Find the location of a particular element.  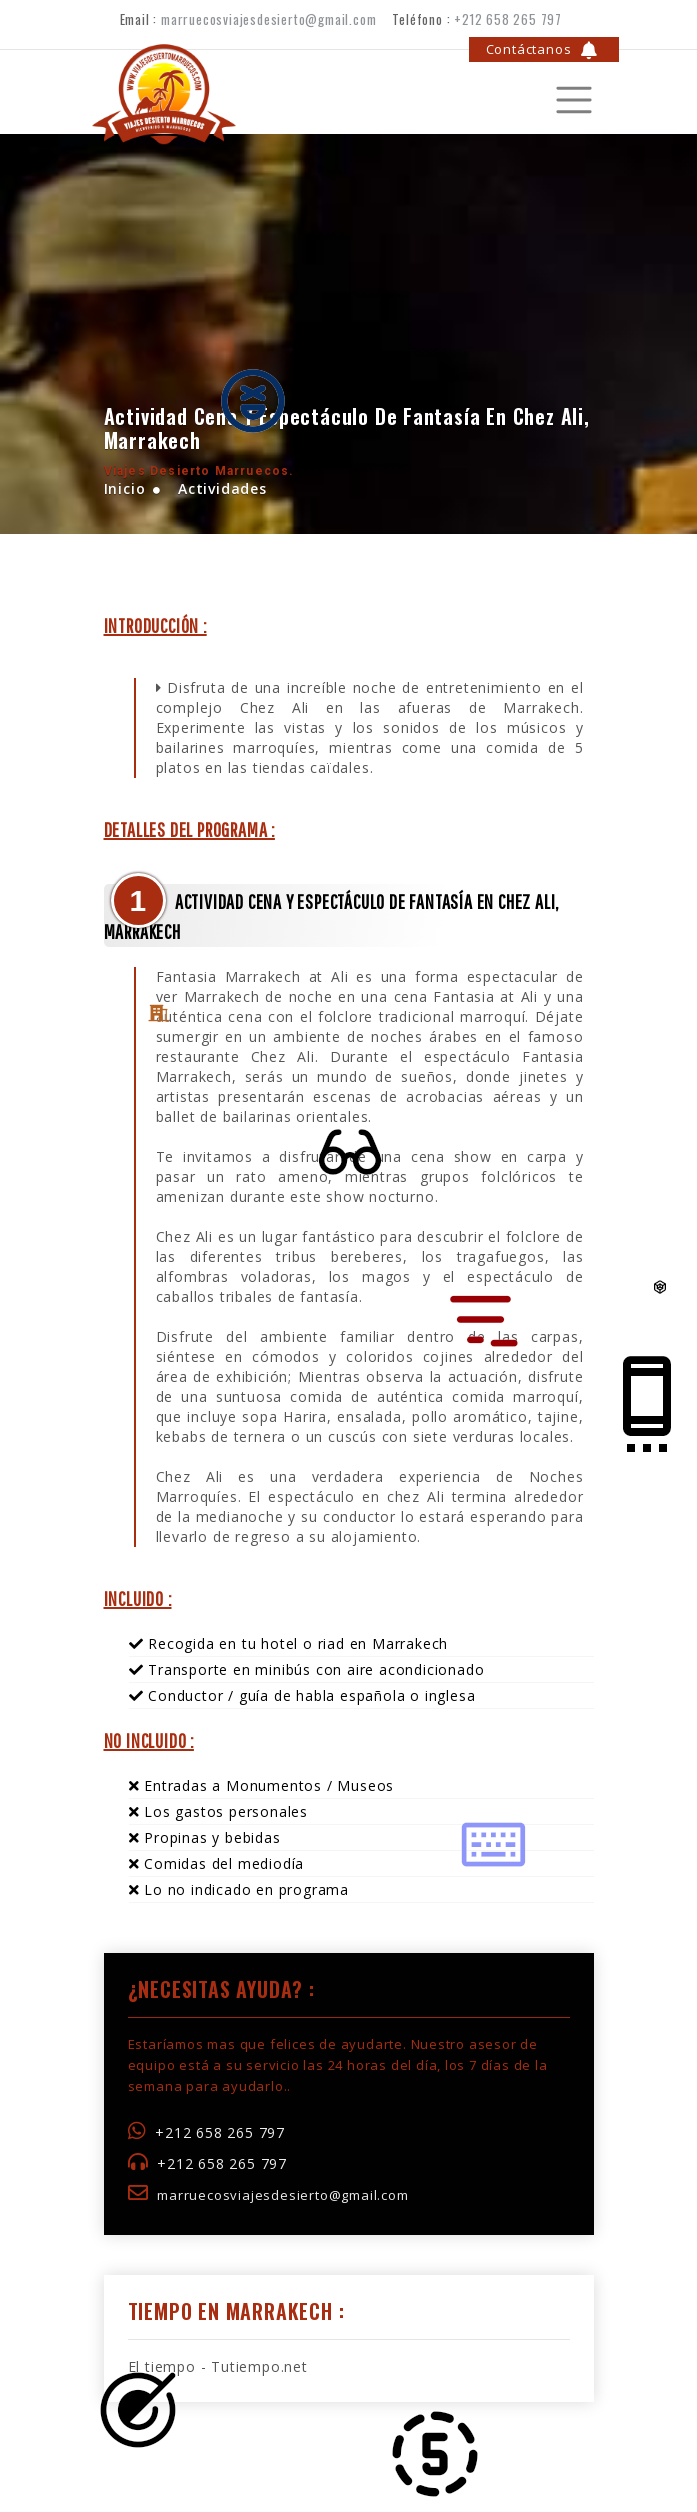

view office or workplace location is located at coordinates (158, 1013).